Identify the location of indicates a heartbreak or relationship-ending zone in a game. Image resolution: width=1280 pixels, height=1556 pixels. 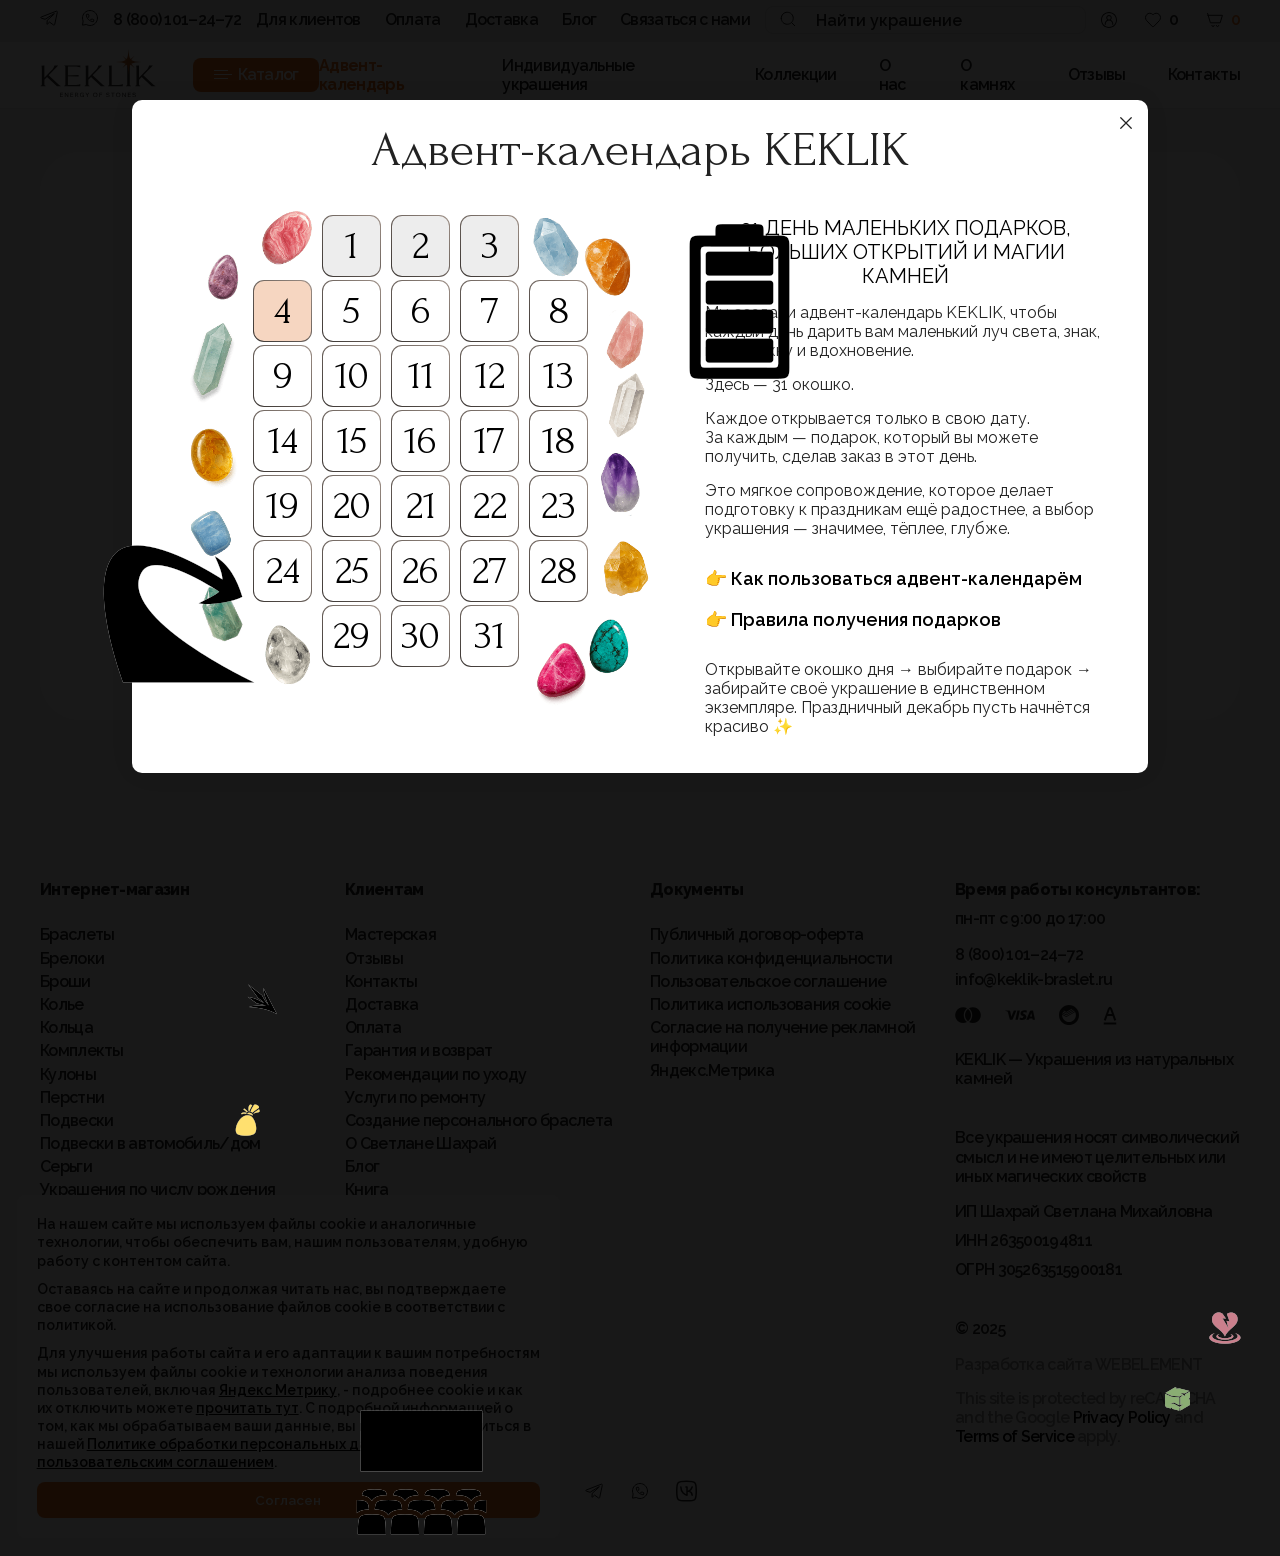
(1225, 1328).